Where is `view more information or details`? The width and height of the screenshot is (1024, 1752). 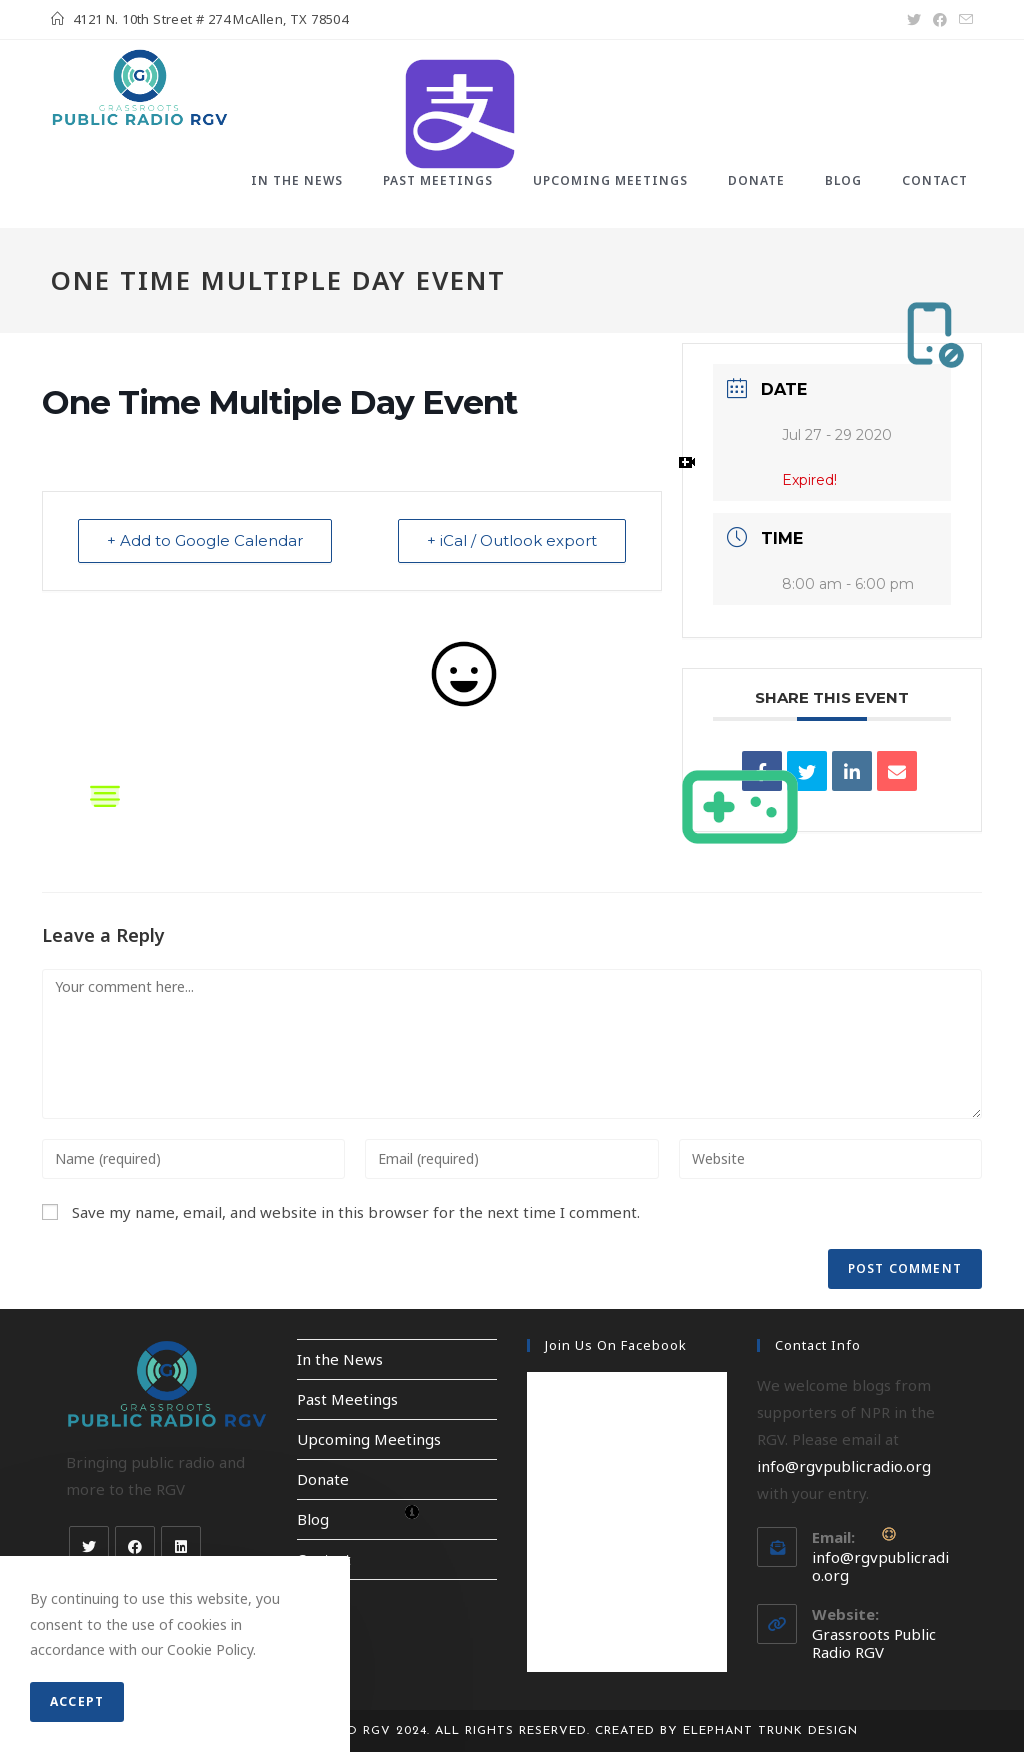
view more information or details is located at coordinates (412, 1512).